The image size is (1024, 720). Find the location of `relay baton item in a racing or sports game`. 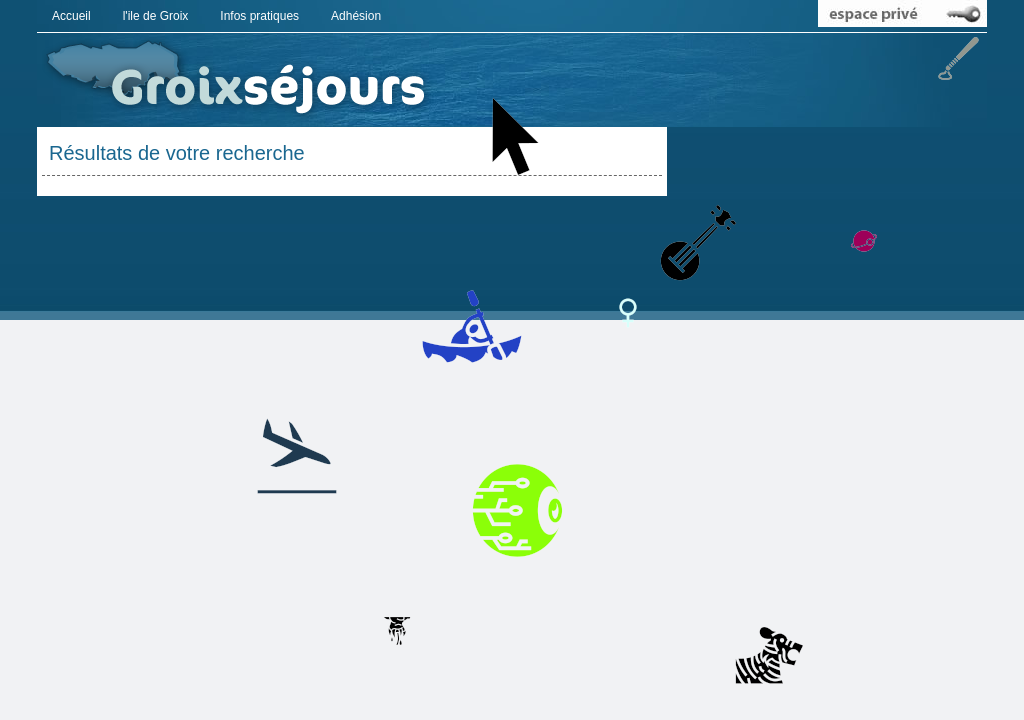

relay baton item in a racing or sports game is located at coordinates (958, 58).